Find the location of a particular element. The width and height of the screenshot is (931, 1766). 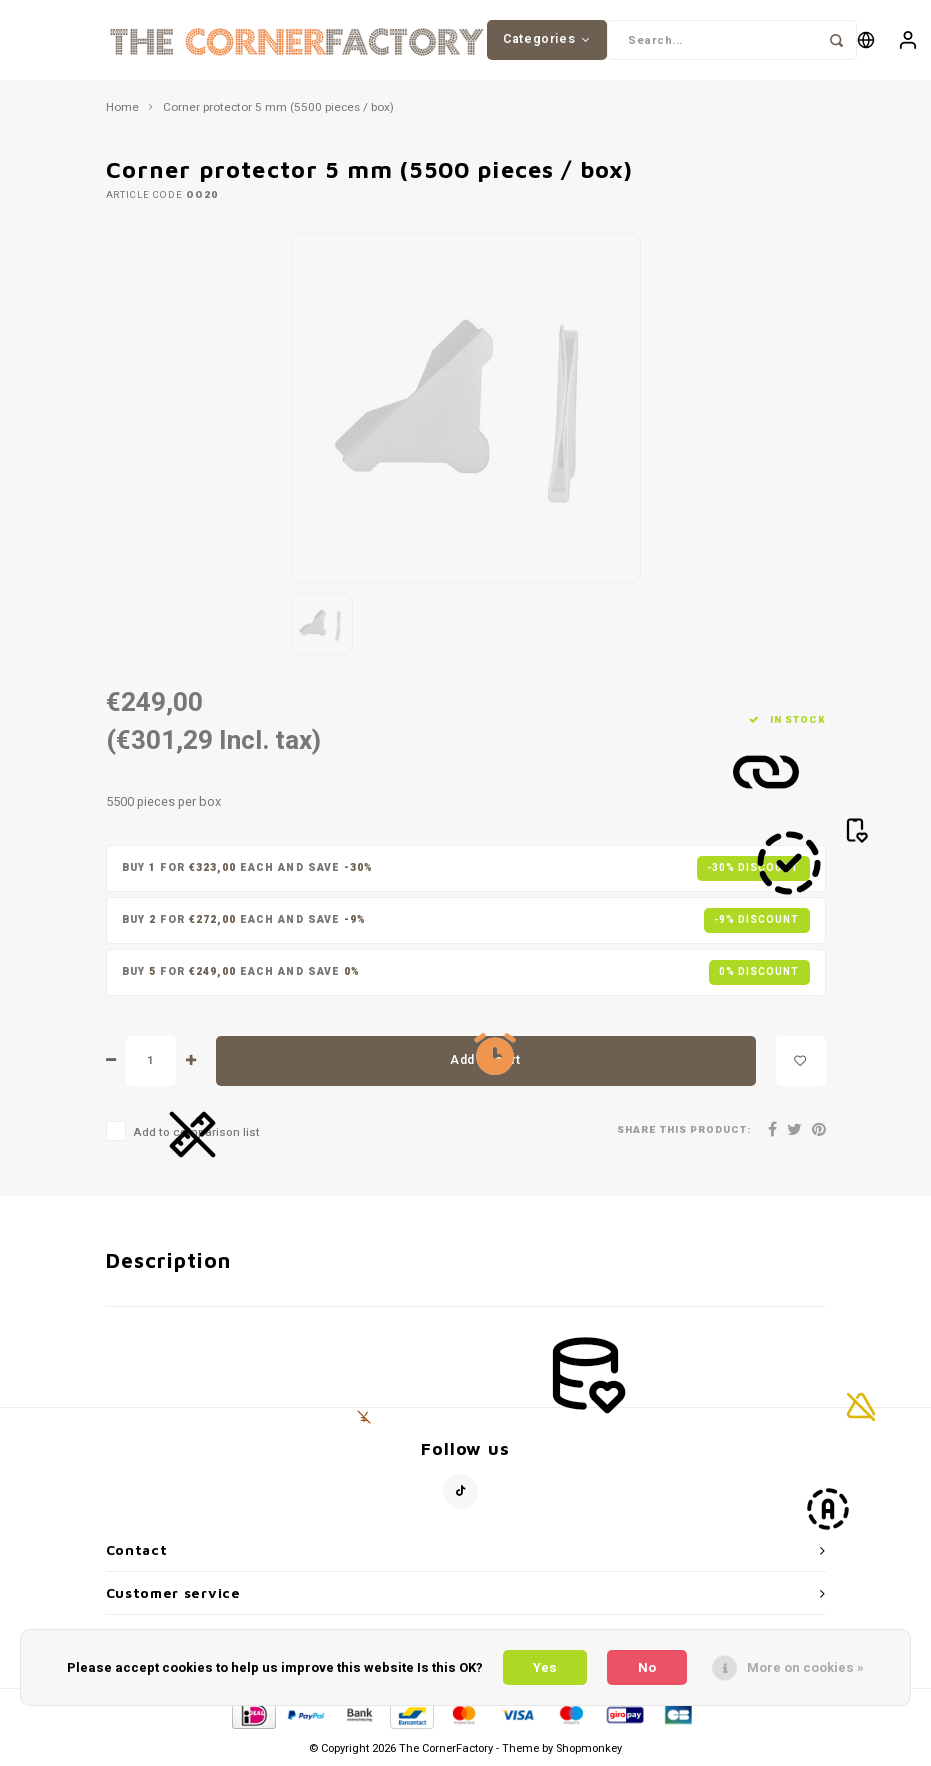

do not bleach - laundry care instruction is located at coordinates (861, 1407).